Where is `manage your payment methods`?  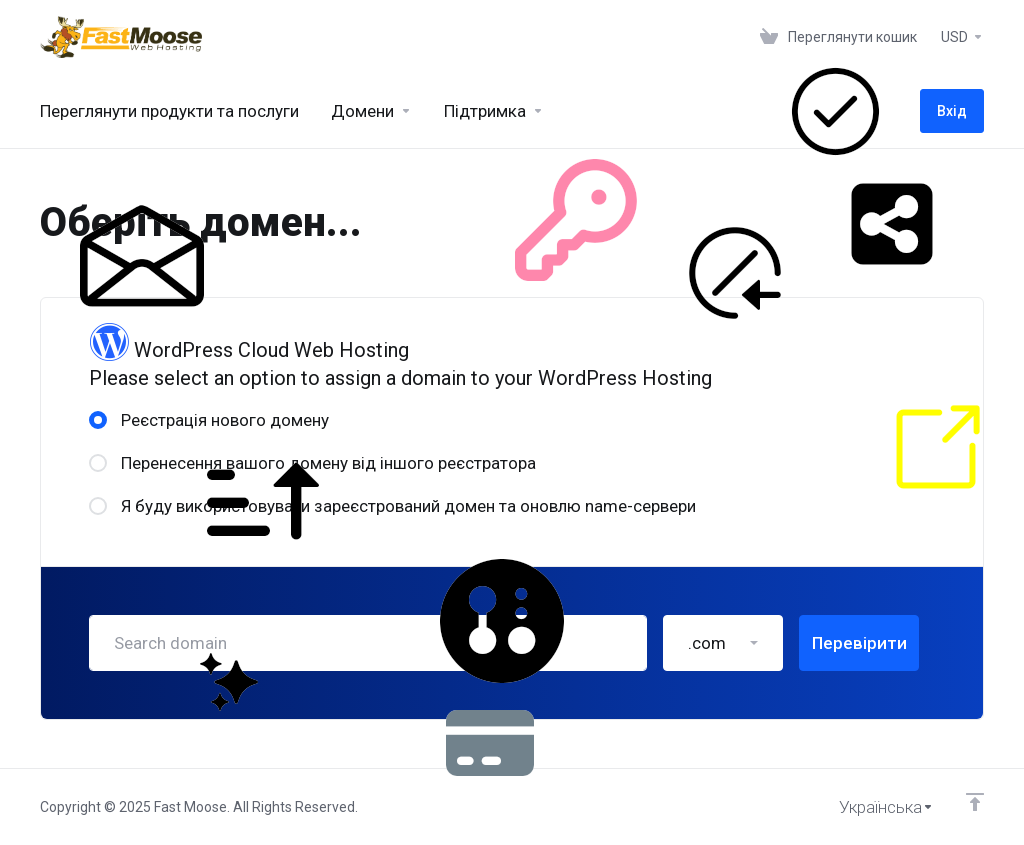
manage your payment methods is located at coordinates (490, 743).